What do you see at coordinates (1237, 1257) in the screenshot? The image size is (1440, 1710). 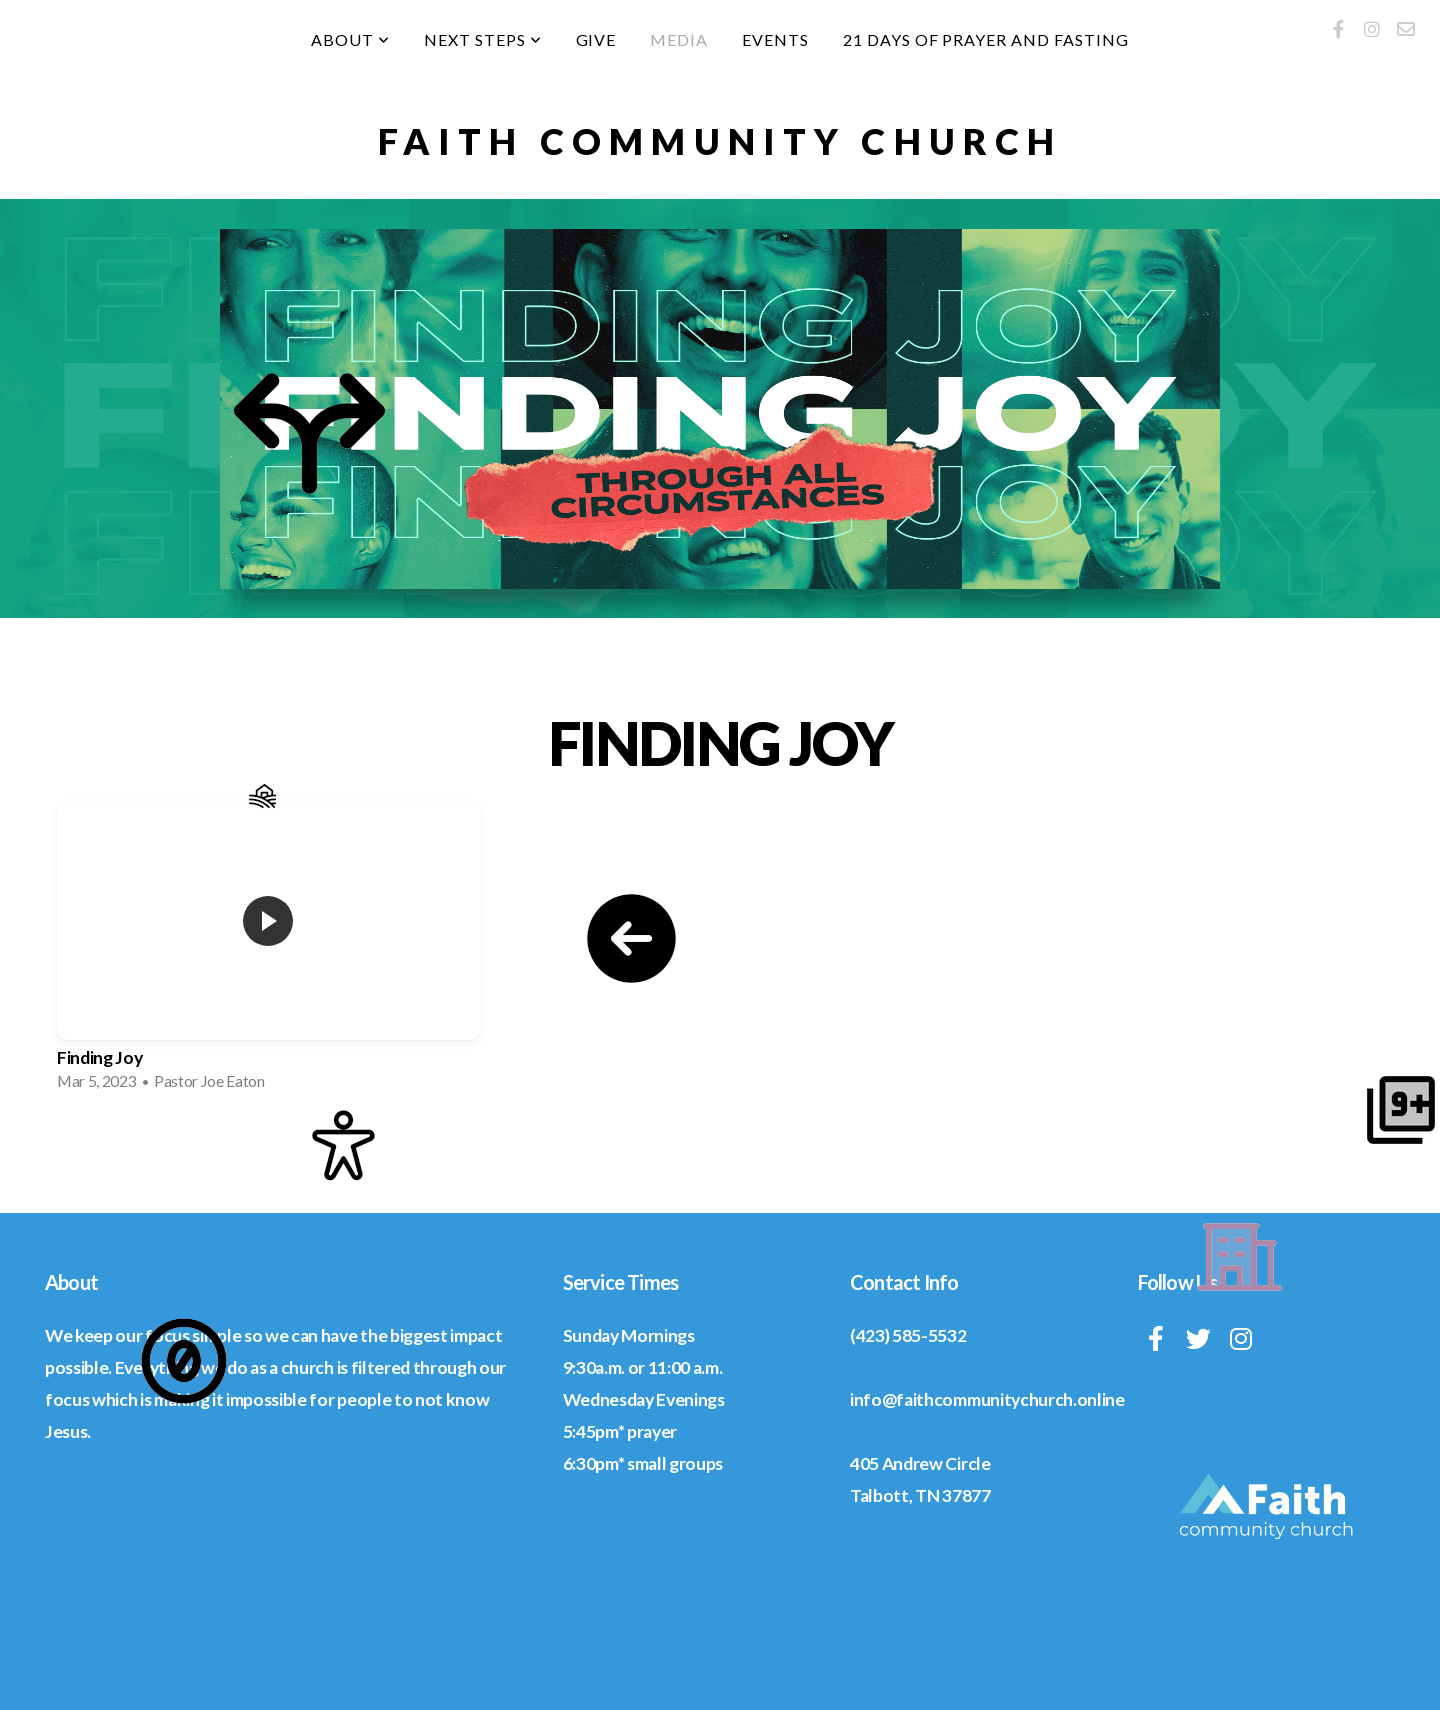 I see `view office or workplace location` at bounding box center [1237, 1257].